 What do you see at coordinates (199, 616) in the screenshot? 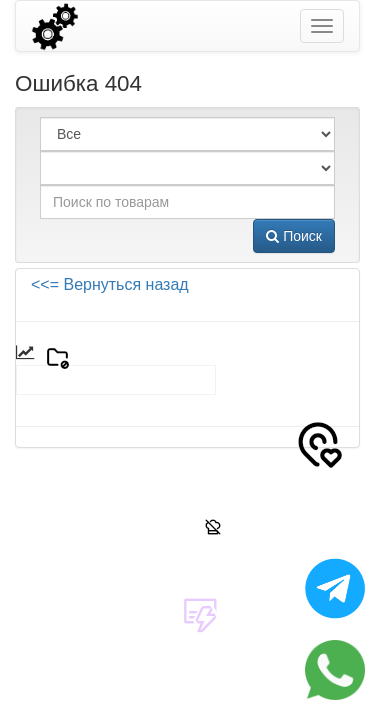
I see `configure github actions workflow` at bounding box center [199, 616].